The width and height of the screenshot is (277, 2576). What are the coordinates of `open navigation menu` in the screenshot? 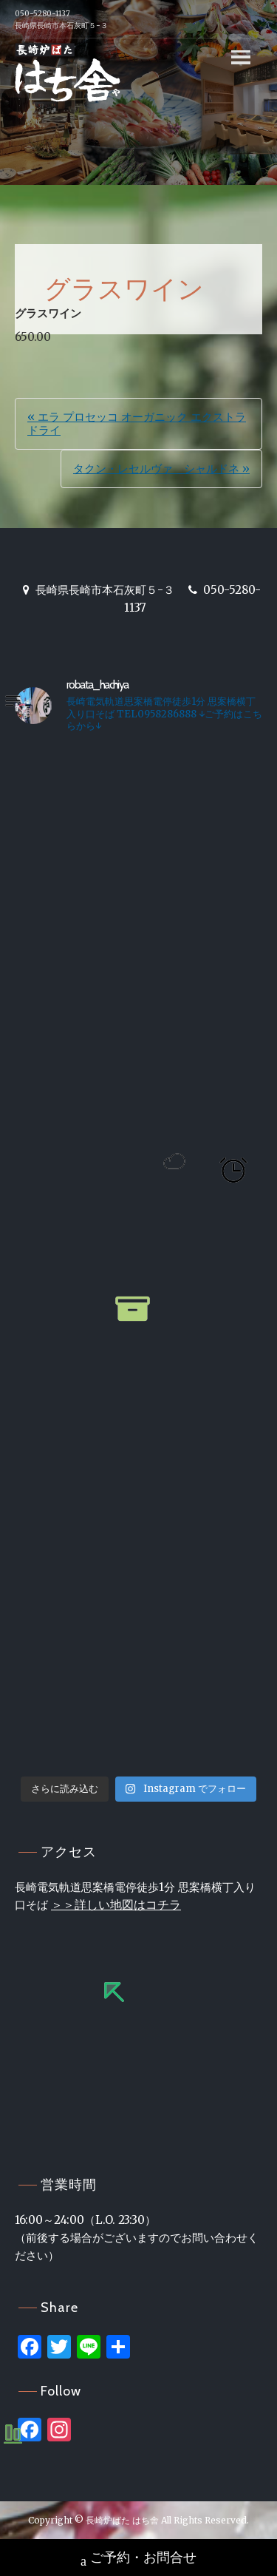 It's located at (13, 700).